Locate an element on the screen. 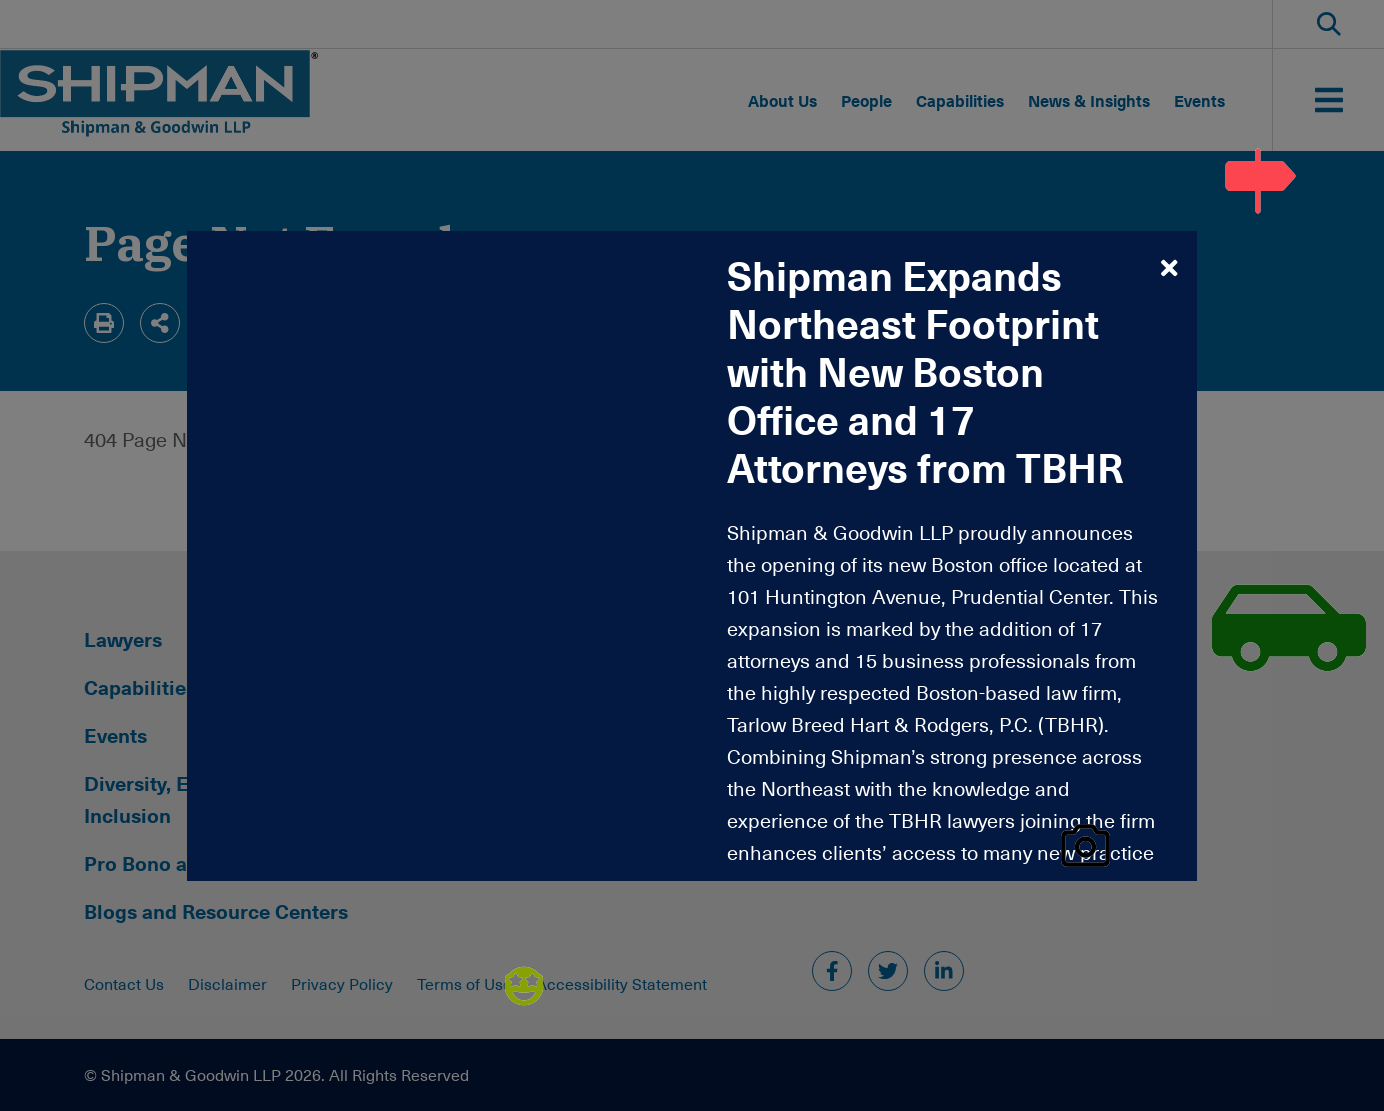 The image size is (1384, 1111). take a photo is located at coordinates (1085, 845).